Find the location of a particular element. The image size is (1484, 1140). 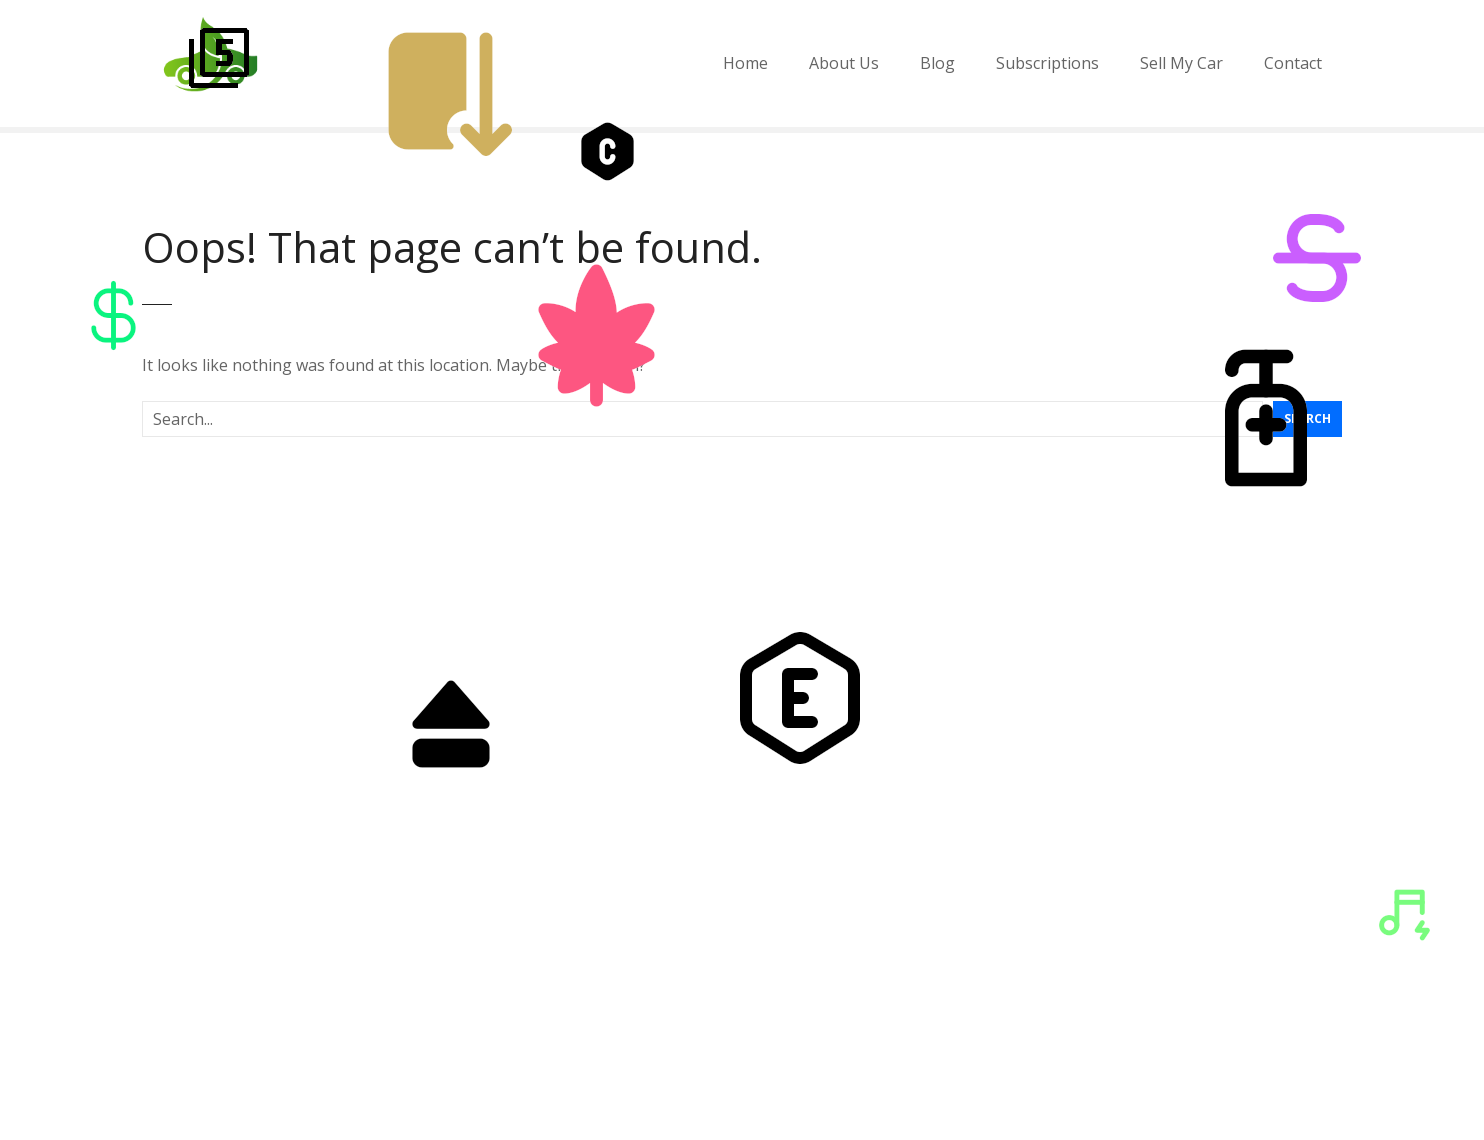

indicates a "C" category or classification level is located at coordinates (607, 151).